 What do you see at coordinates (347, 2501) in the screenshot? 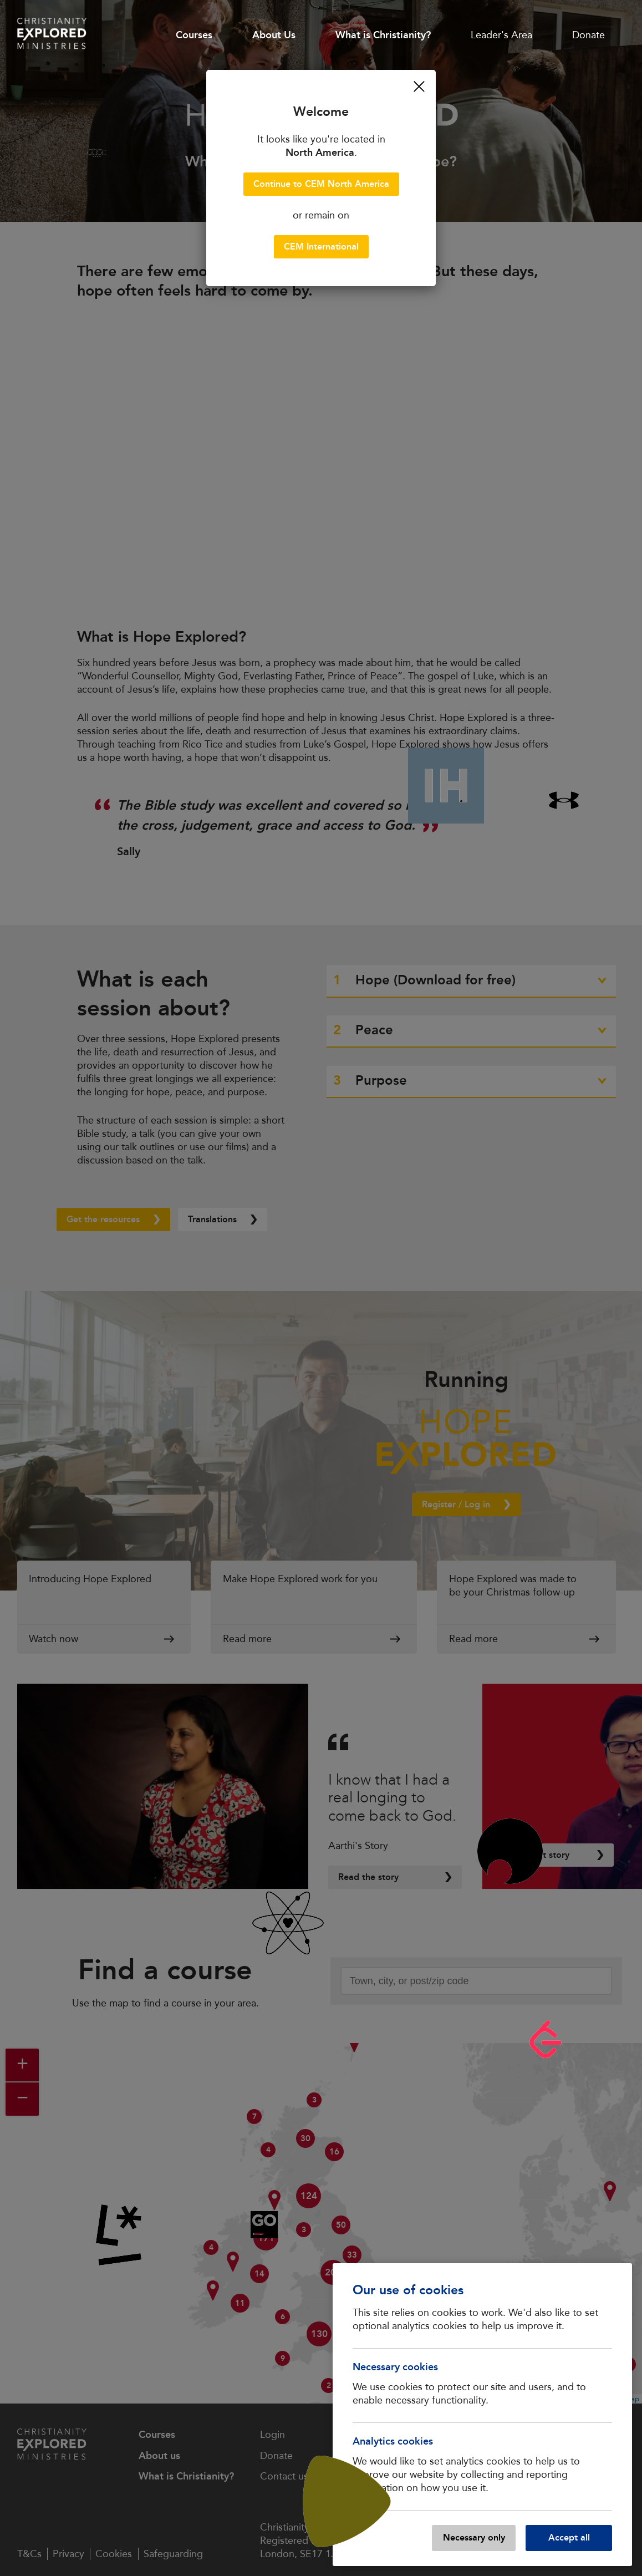
I see `open the Zalando shopping app` at bounding box center [347, 2501].